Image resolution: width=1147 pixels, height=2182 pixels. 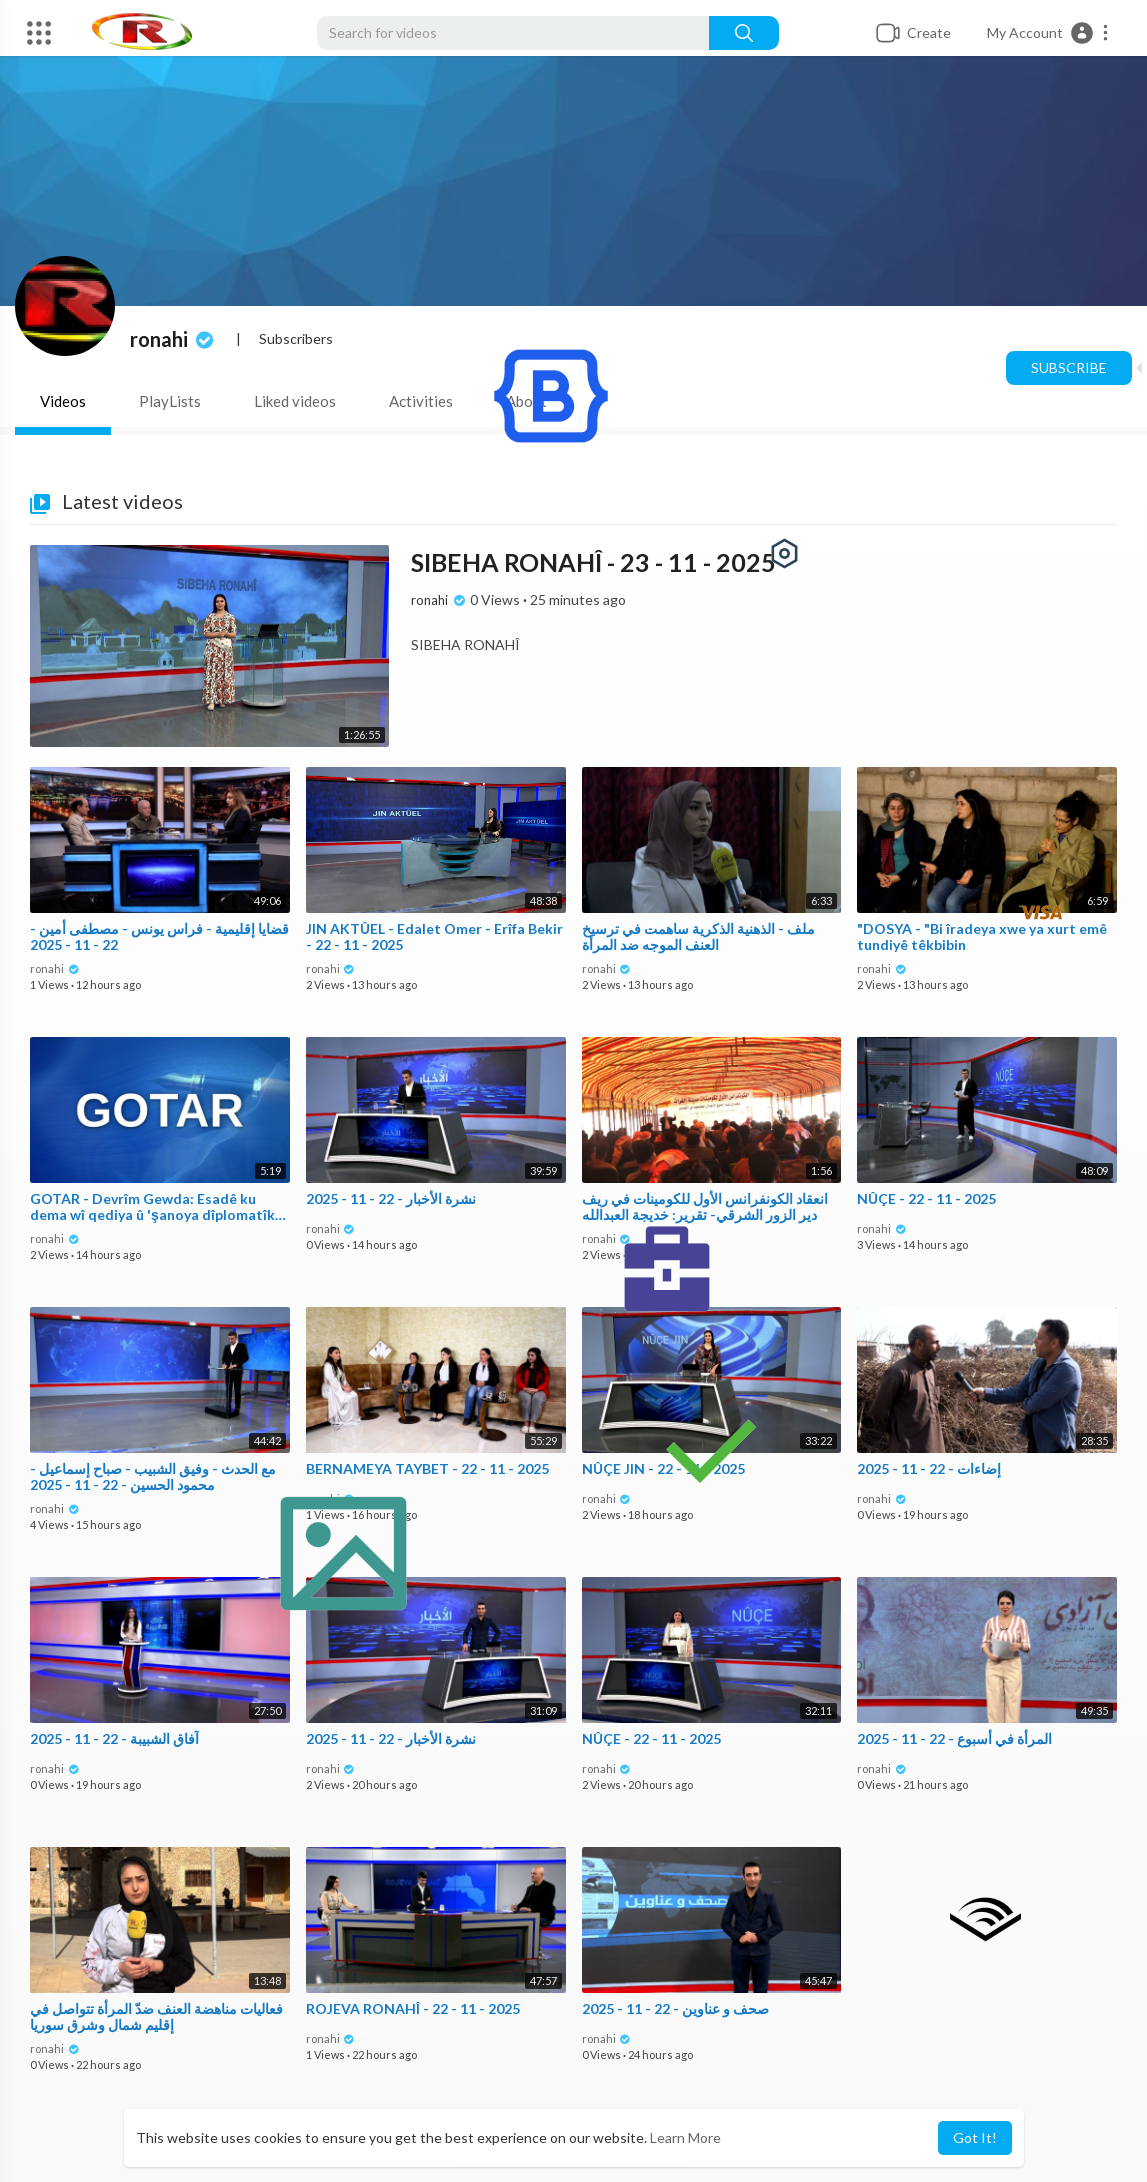 I want to click on confirm or submit an action, so click(x=710, y=1451).